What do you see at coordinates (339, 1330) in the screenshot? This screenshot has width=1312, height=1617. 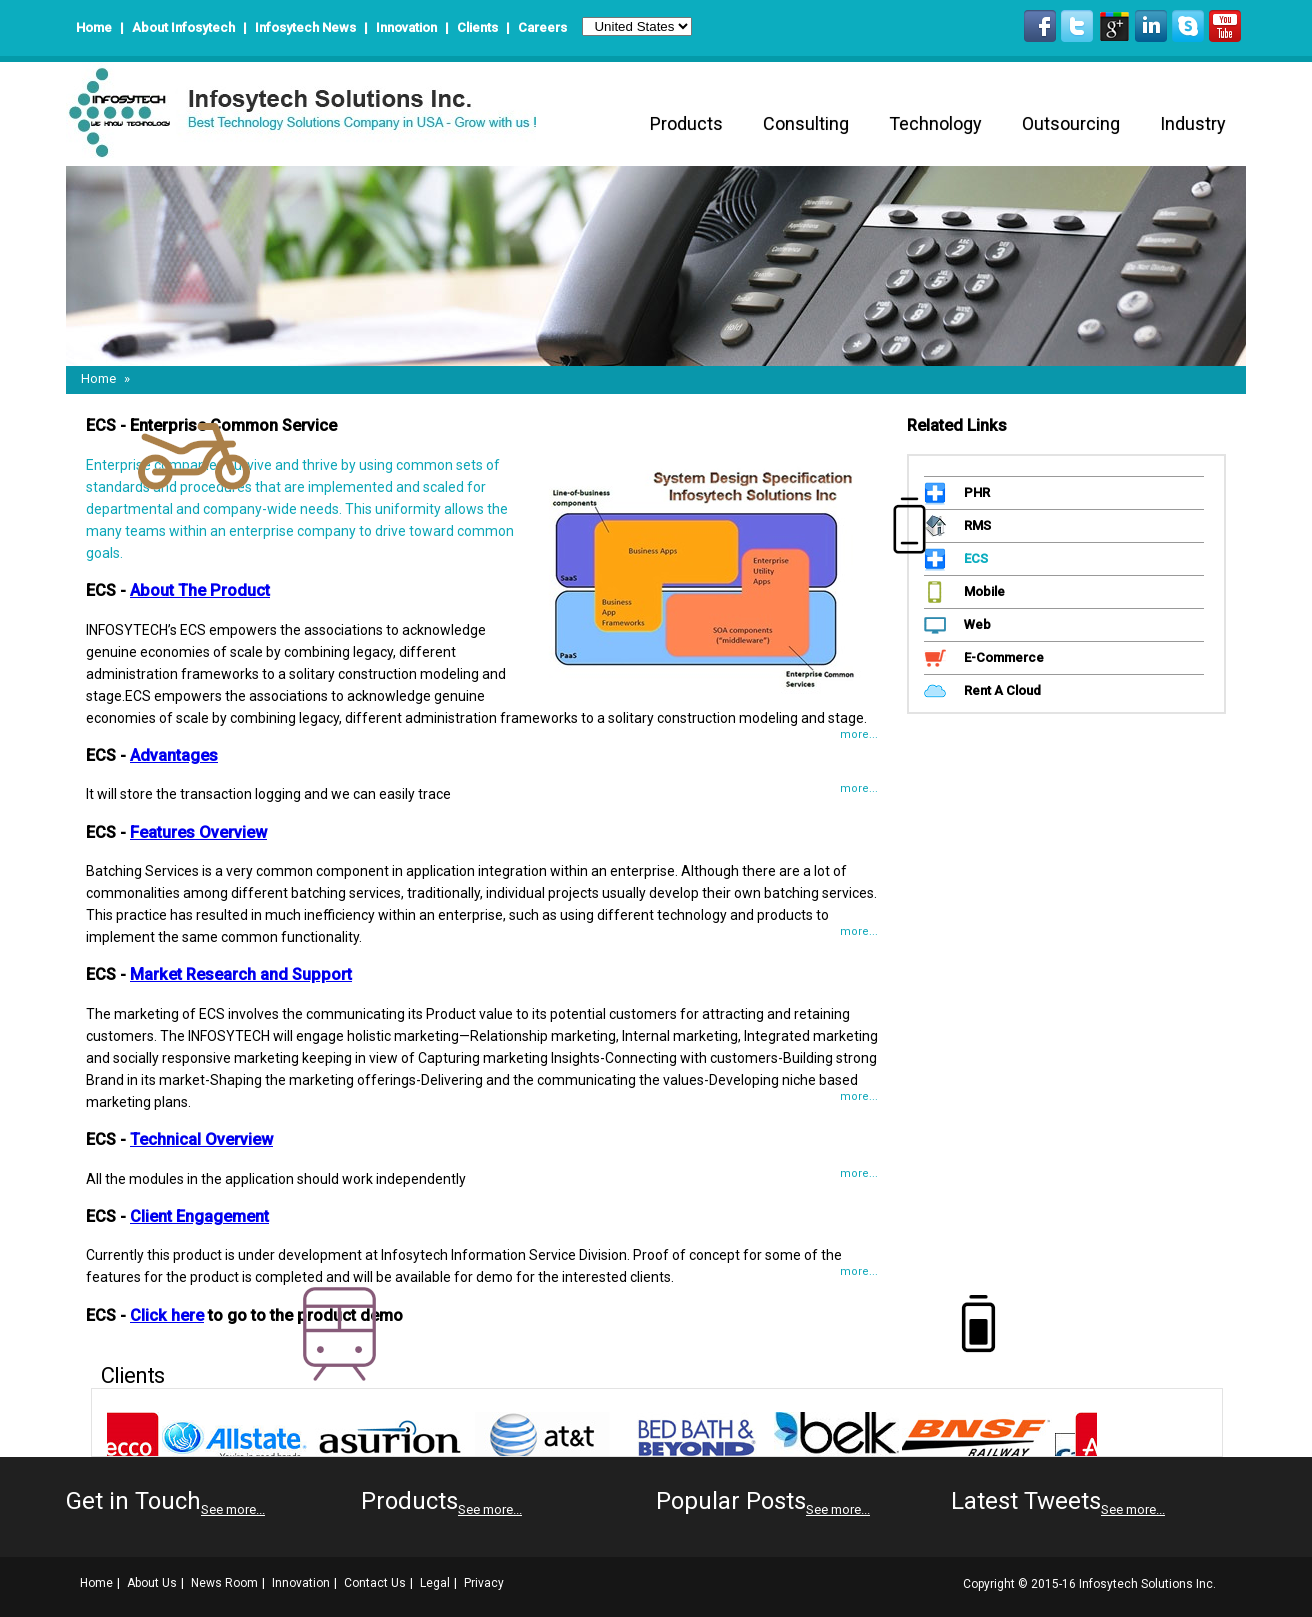 I see `view train schedules or transit options` at bounding box center [339, 1330].